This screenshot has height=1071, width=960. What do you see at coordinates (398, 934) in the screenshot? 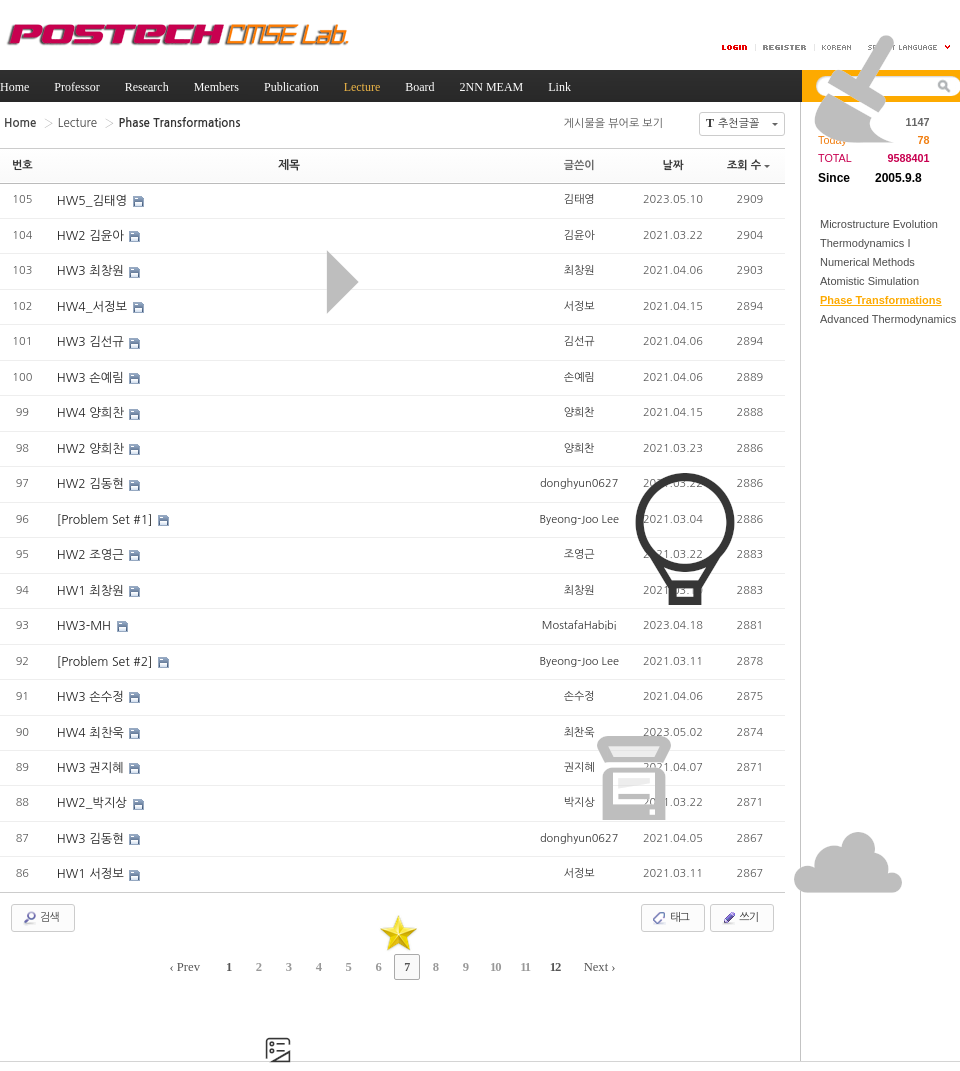
I see `indicates a starred or favorited item` at bounding box center [398, 934].